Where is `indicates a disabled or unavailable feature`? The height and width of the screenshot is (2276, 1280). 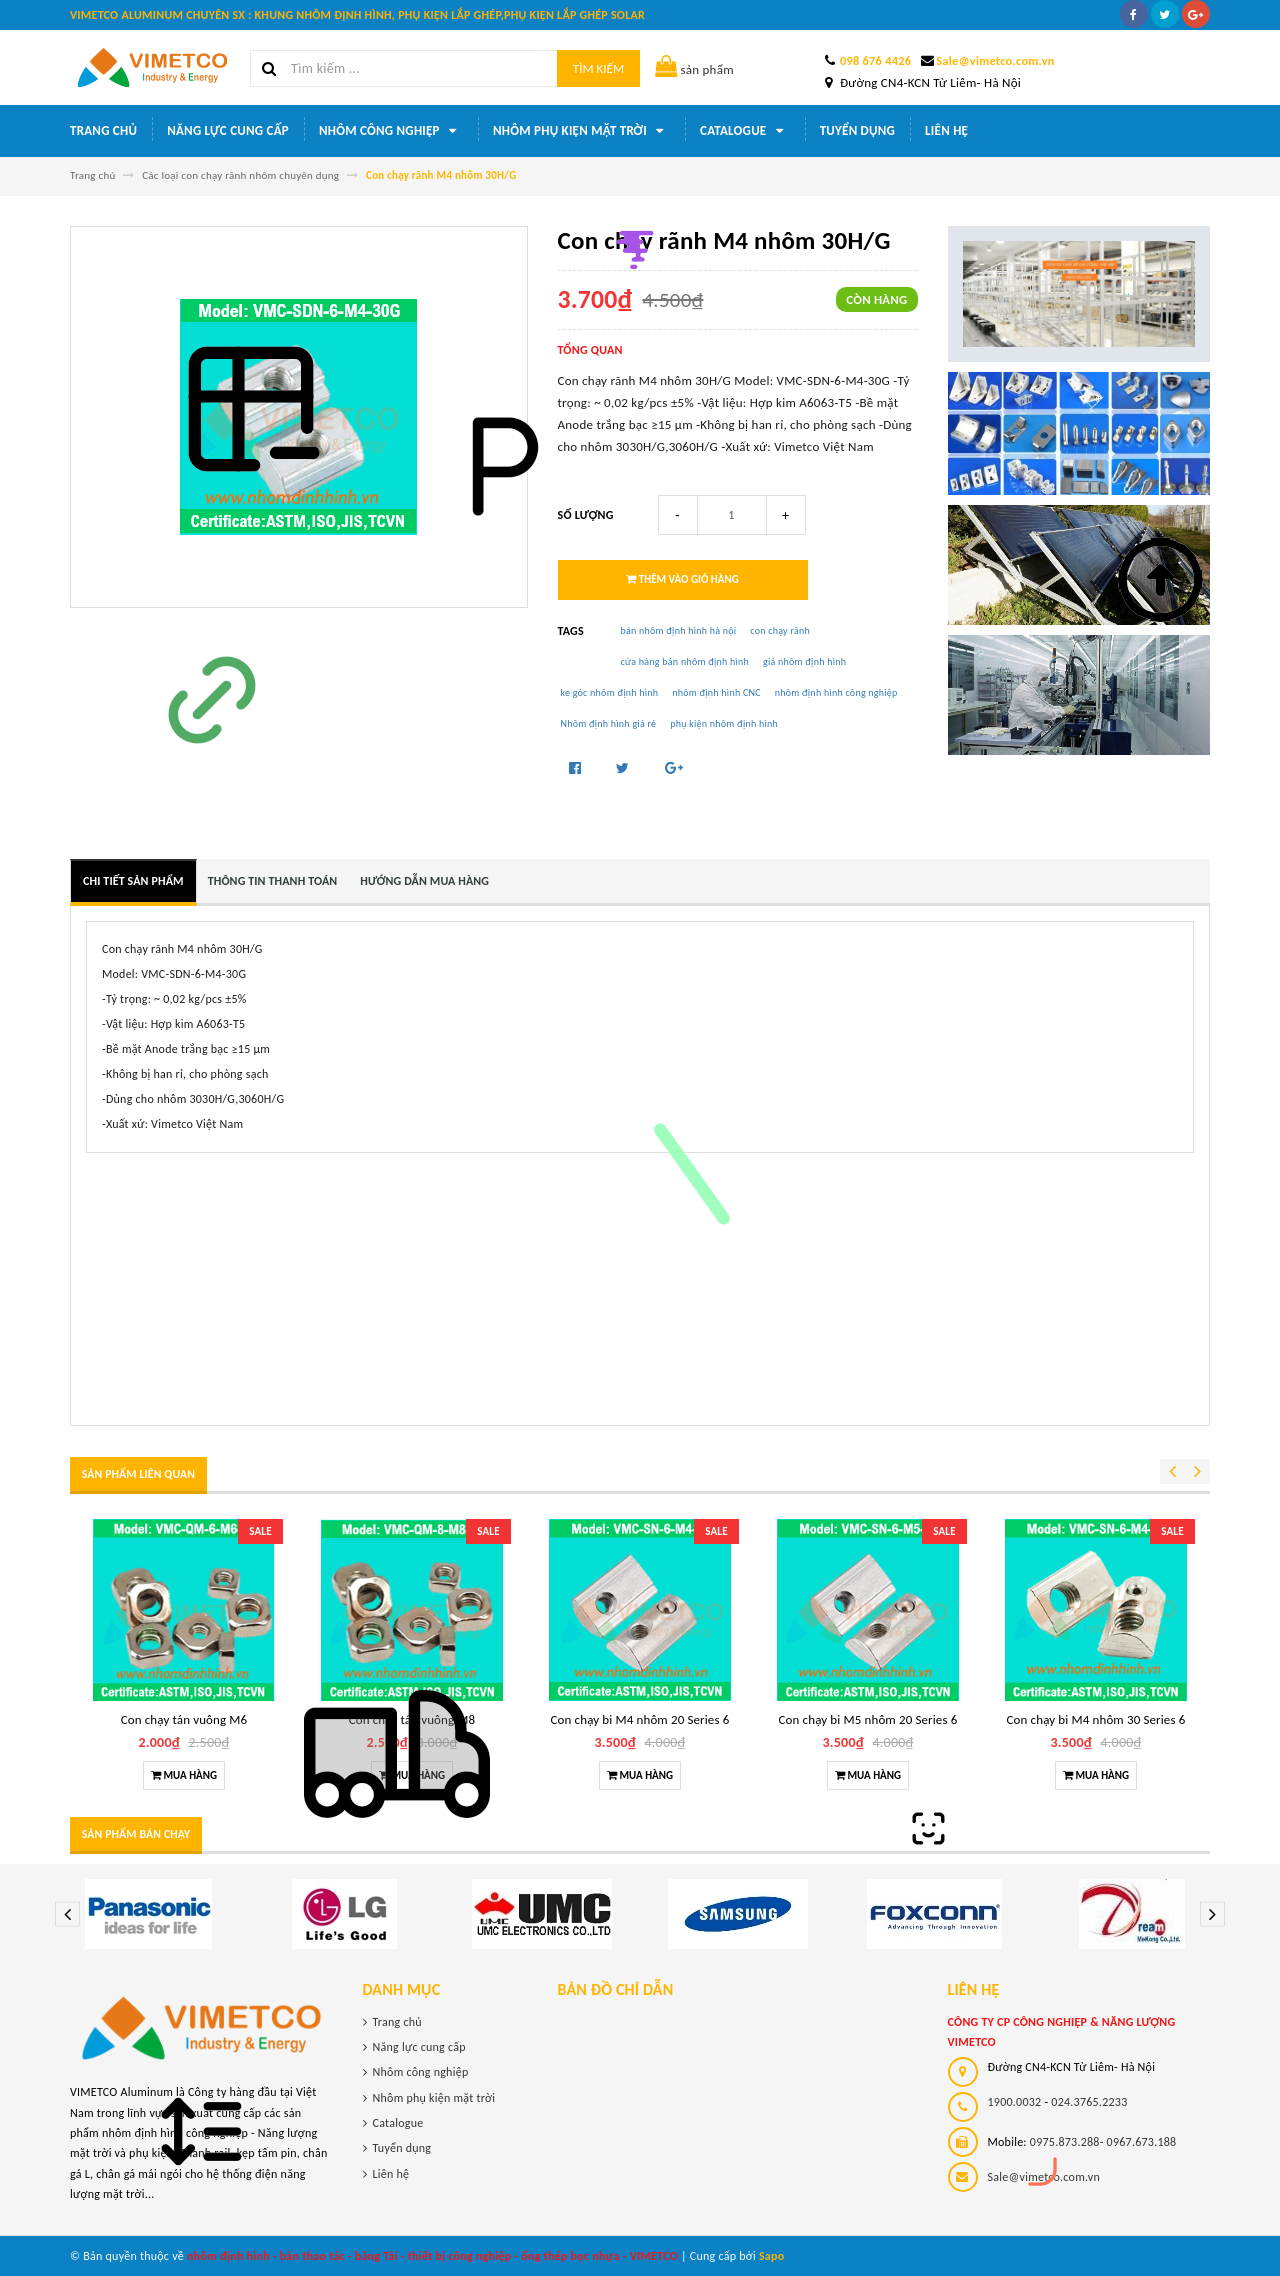 indicates a disabled or unavailable feature is located at coordinates (692, 1174).